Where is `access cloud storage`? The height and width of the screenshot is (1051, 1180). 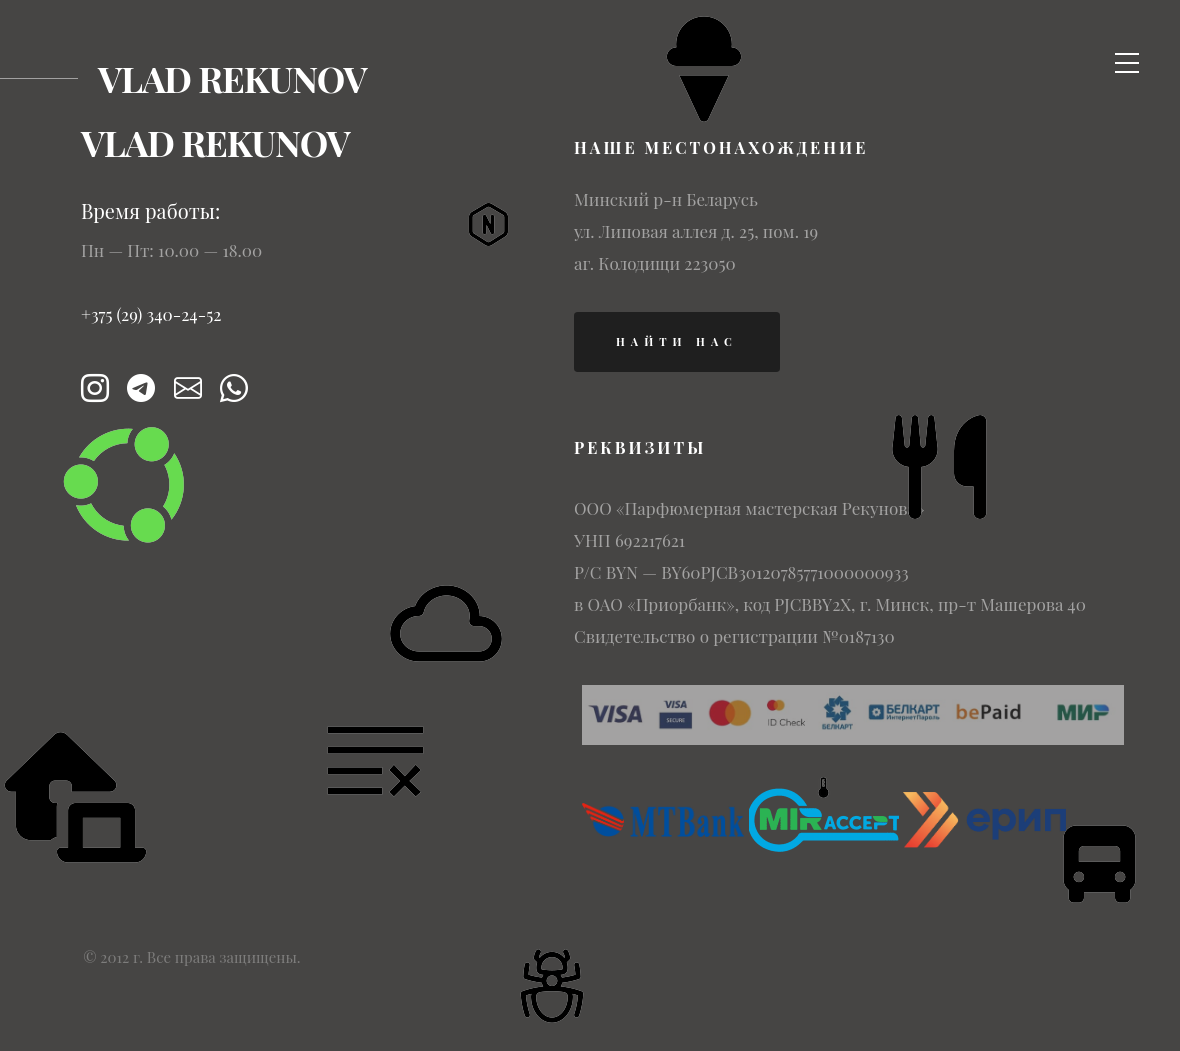 access cloud storage is located at coordinates (446, 626).